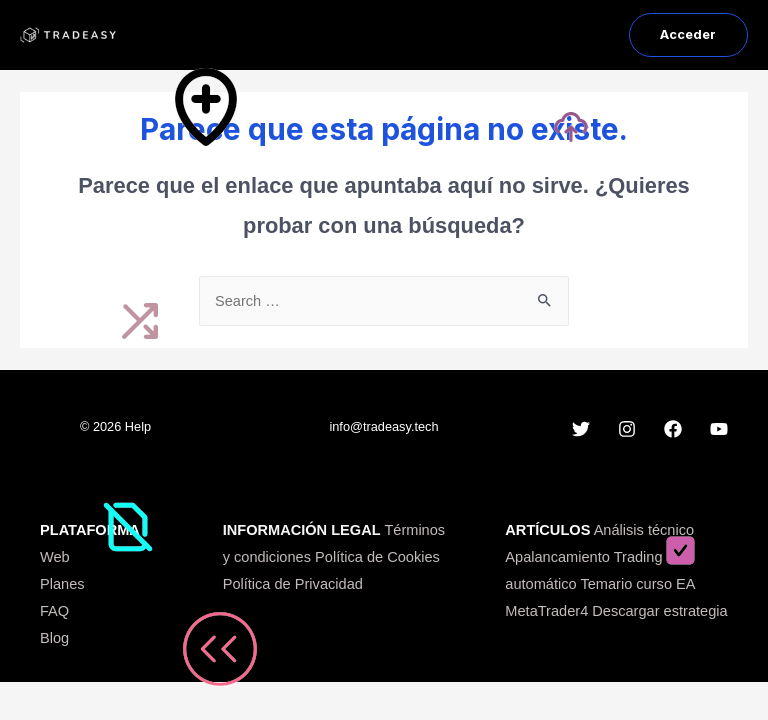  I want to click on confirm or submit a selection, so click(680, 550).